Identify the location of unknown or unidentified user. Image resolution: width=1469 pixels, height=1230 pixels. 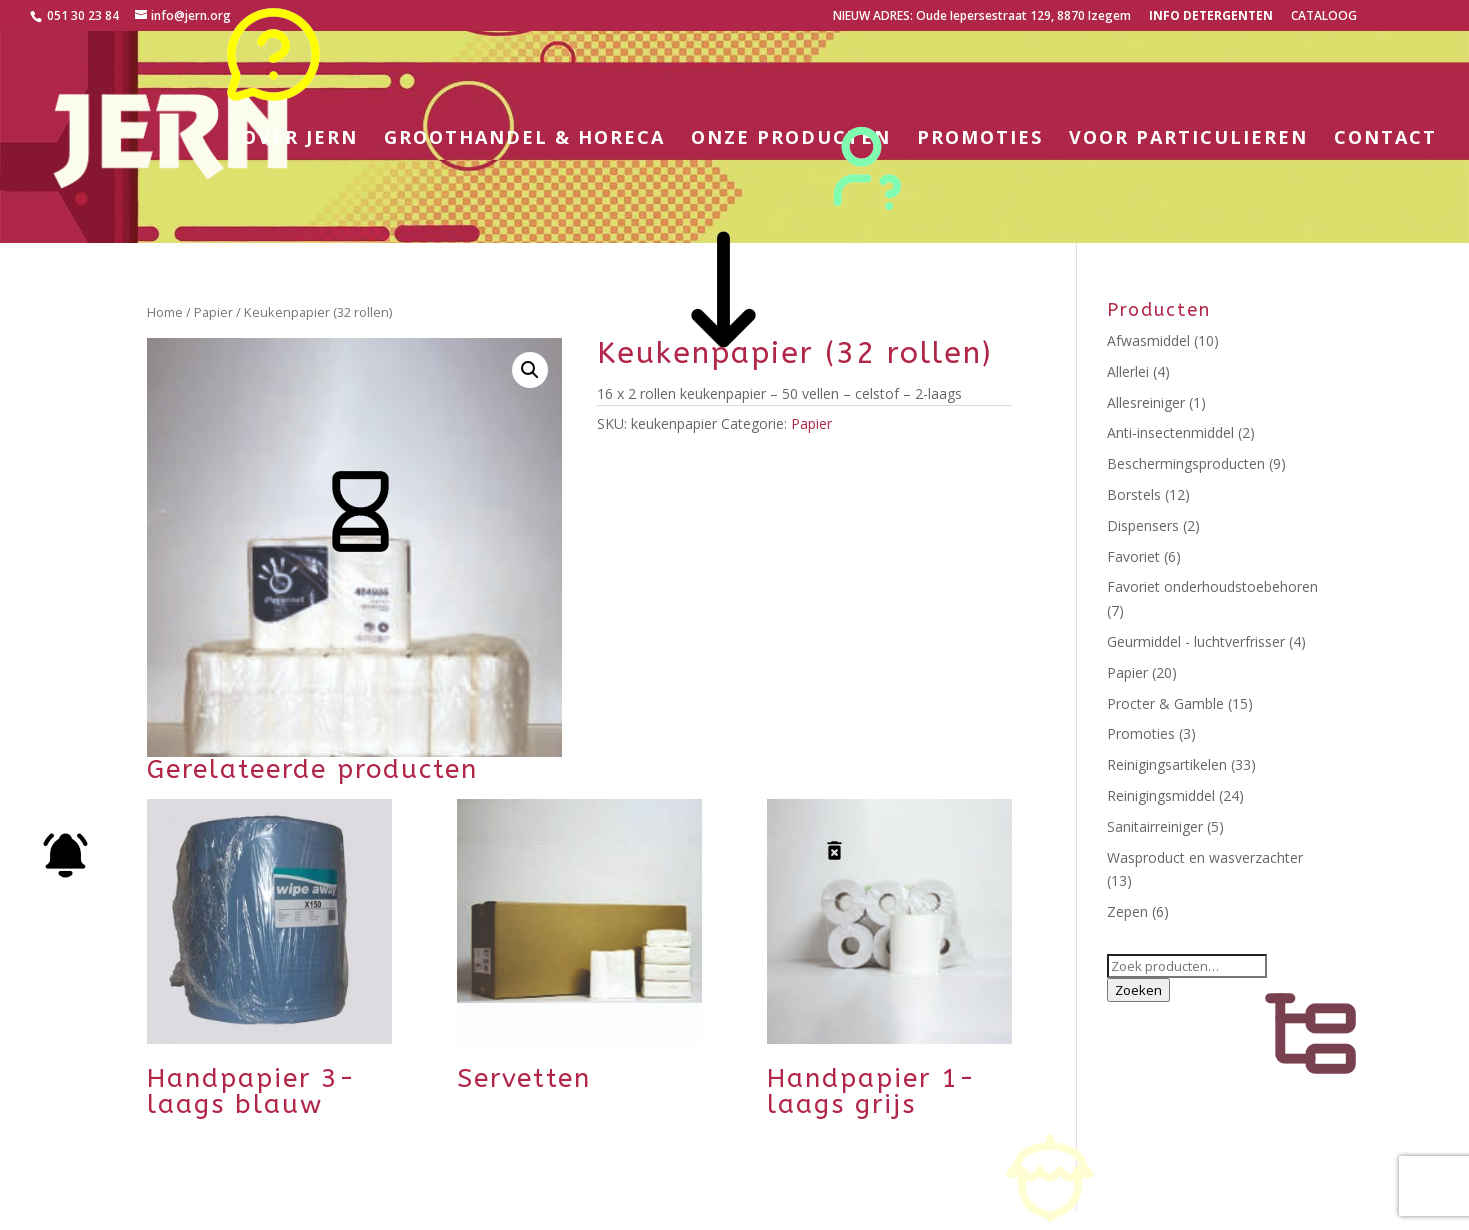
(861, 166).